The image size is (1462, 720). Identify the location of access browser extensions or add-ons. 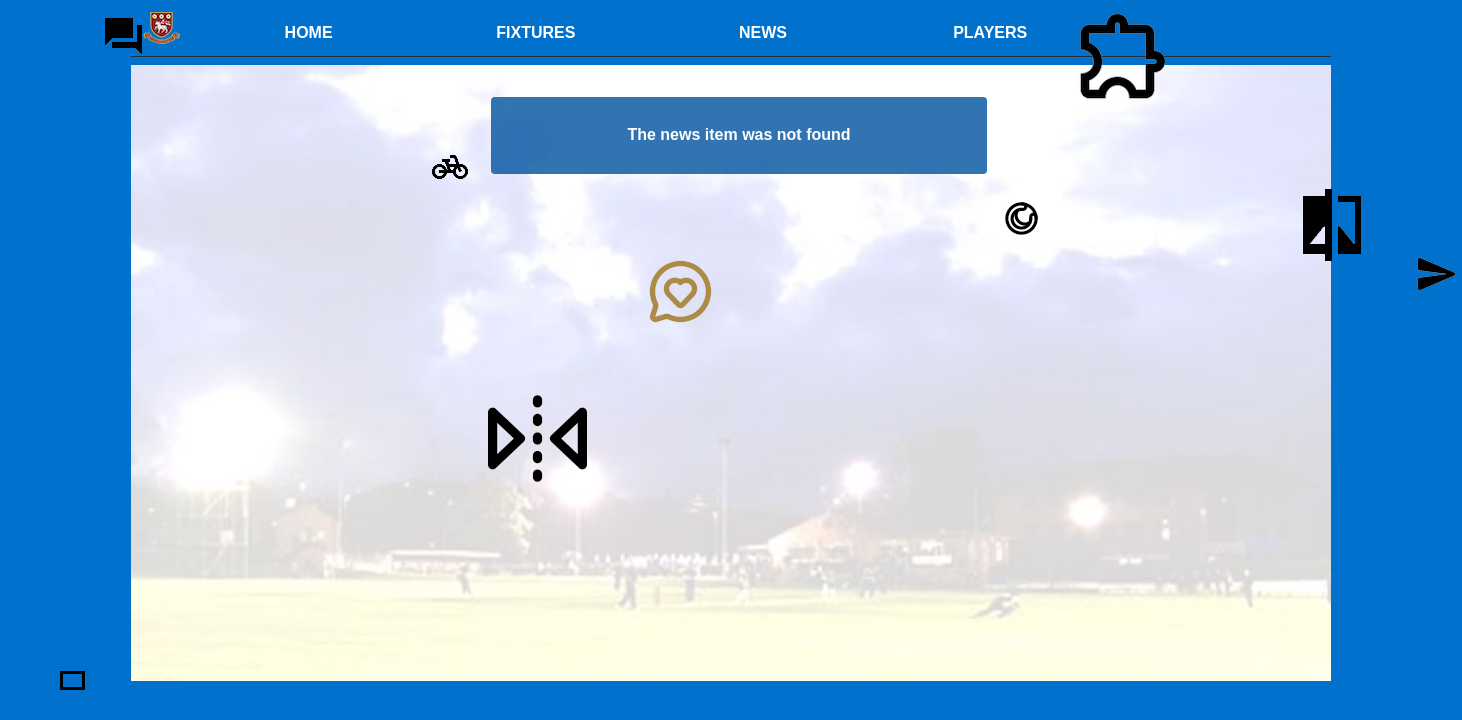
(1124, 55).